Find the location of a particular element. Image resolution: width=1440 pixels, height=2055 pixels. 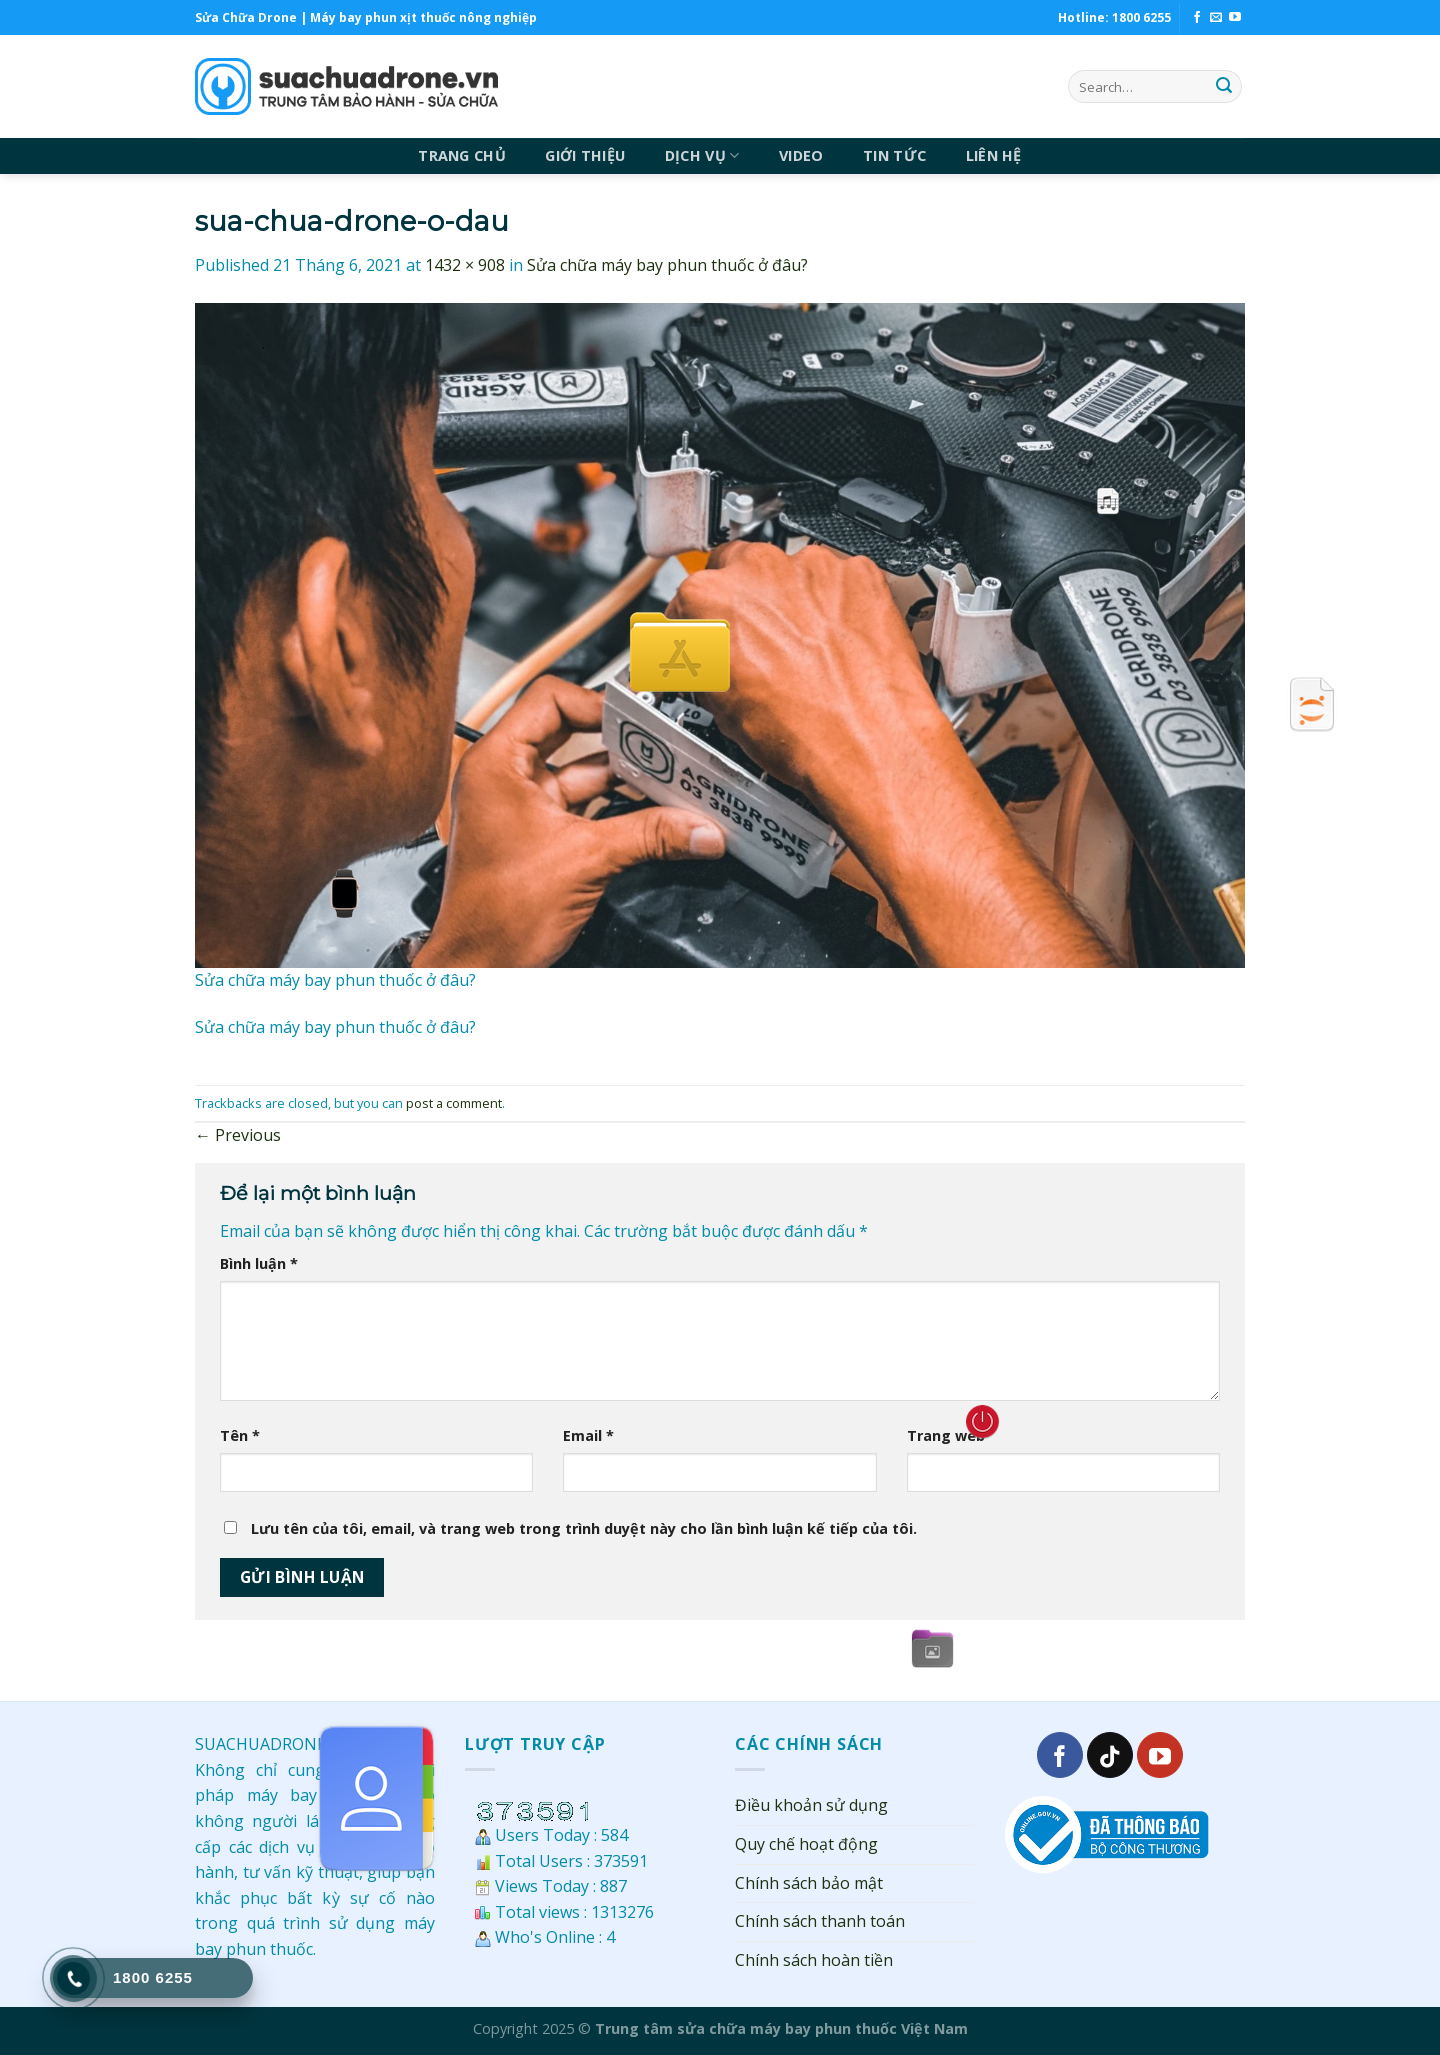

shut down or power off the system is located at coordinates (983, 1422).